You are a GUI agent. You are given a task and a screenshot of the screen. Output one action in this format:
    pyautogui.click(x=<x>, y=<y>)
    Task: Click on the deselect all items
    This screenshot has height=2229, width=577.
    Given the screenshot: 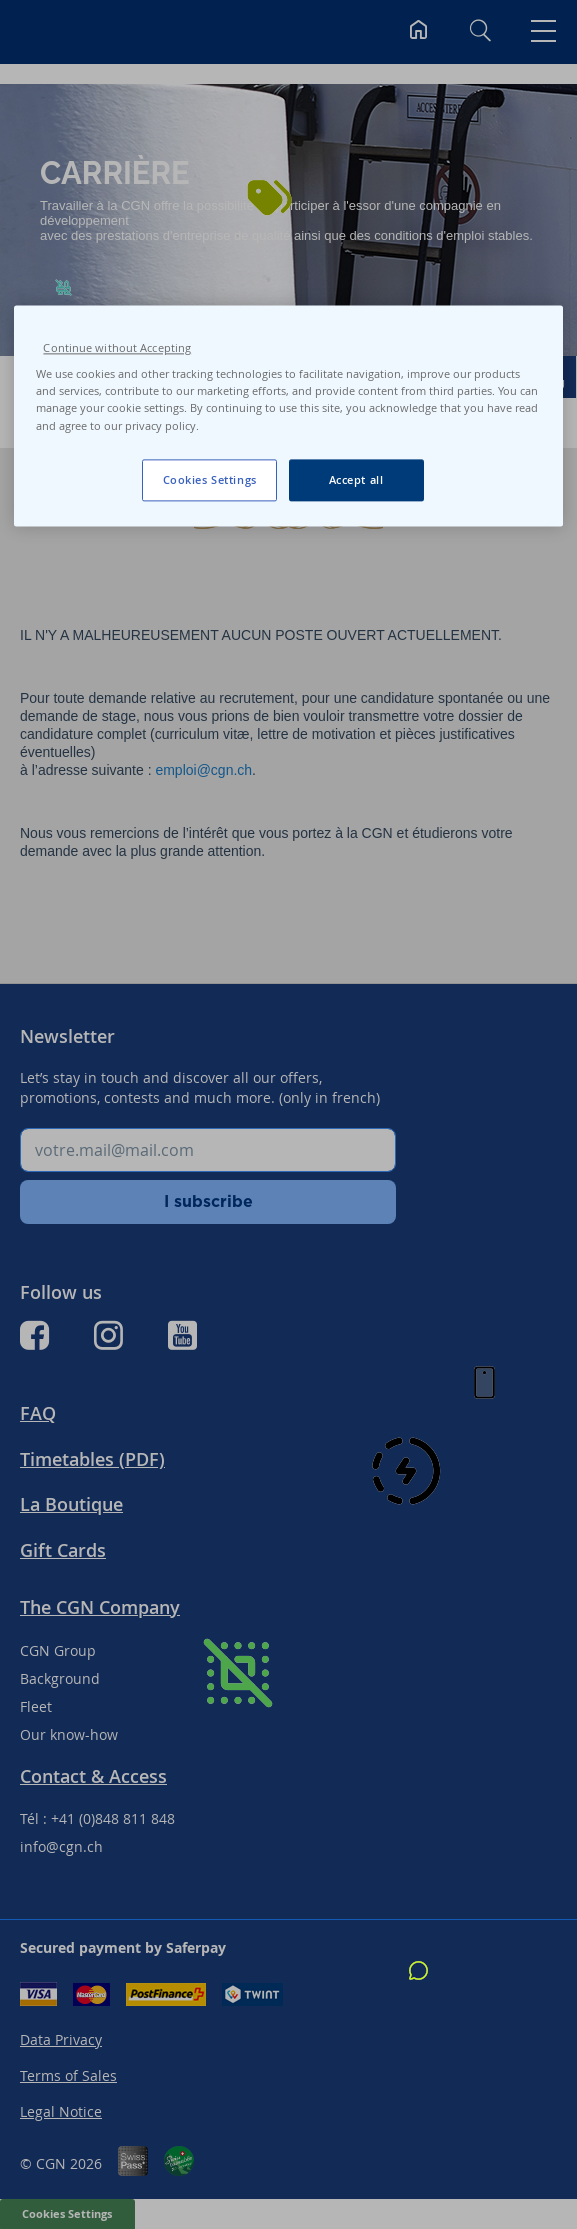 What is the action you would take?
    pyautogui.click(x=238, y=1673)
    